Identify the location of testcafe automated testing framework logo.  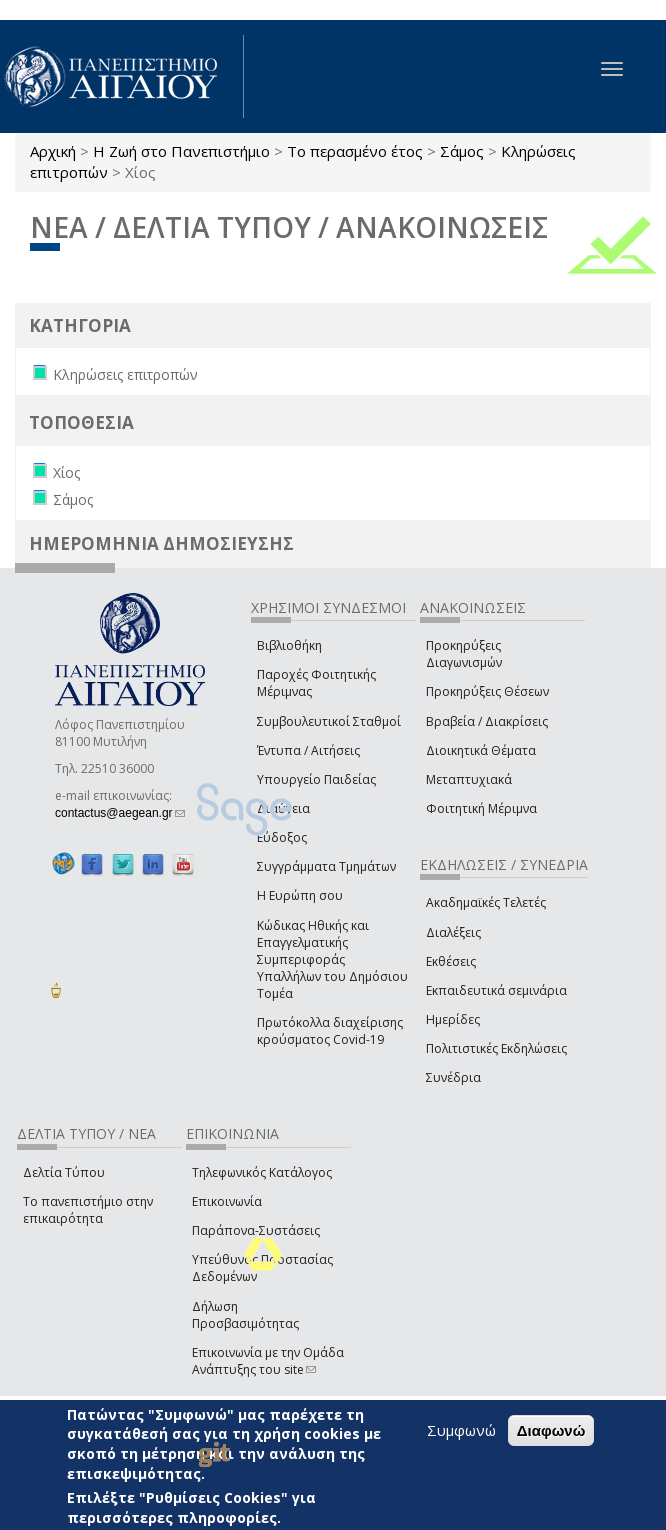
(612, 245).